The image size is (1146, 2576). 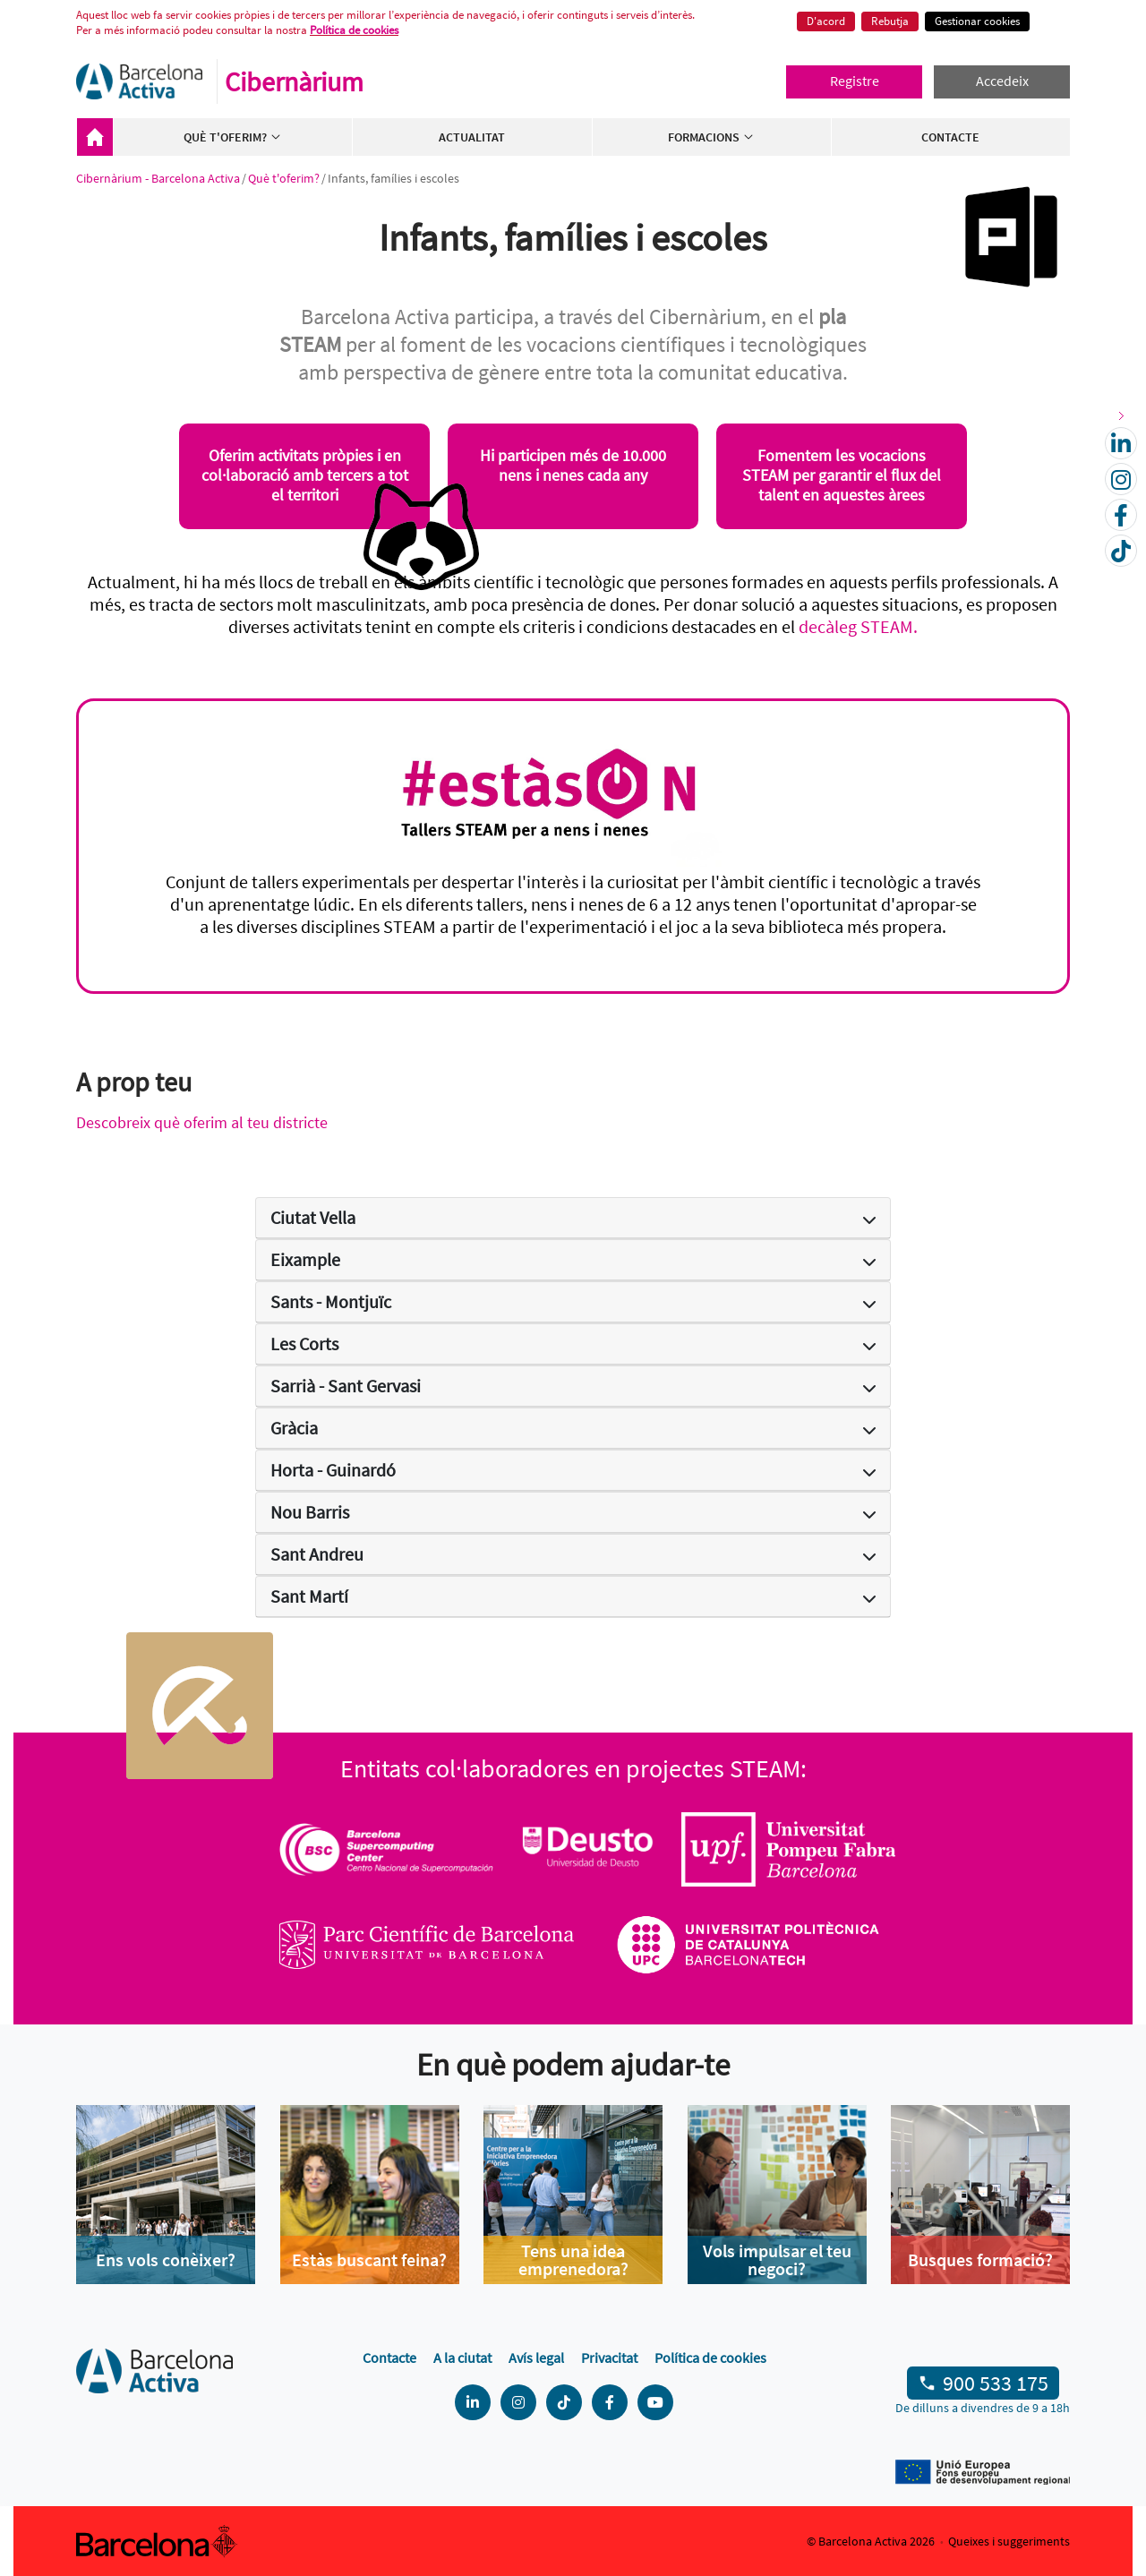 What do you see at coordinates (1011, 236) in the screenshot?
I see `open a PowerPoint presentation file` at bounding box center [1011, 236].